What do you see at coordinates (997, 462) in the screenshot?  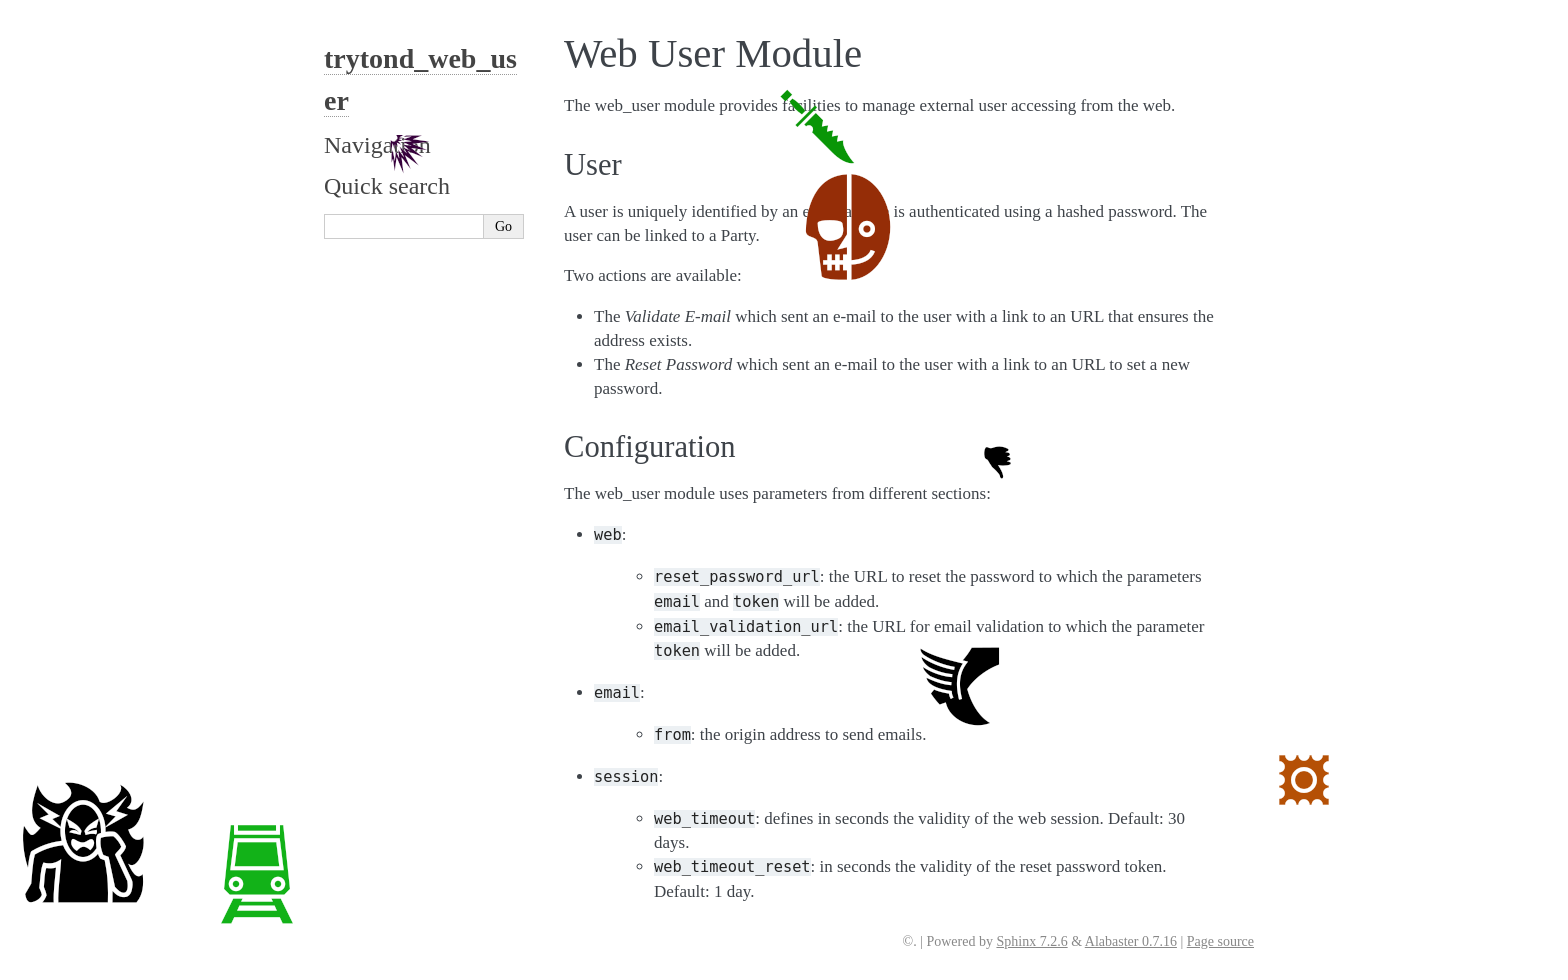 I see `dislike or downvote content` at bounding box center [997, 462].